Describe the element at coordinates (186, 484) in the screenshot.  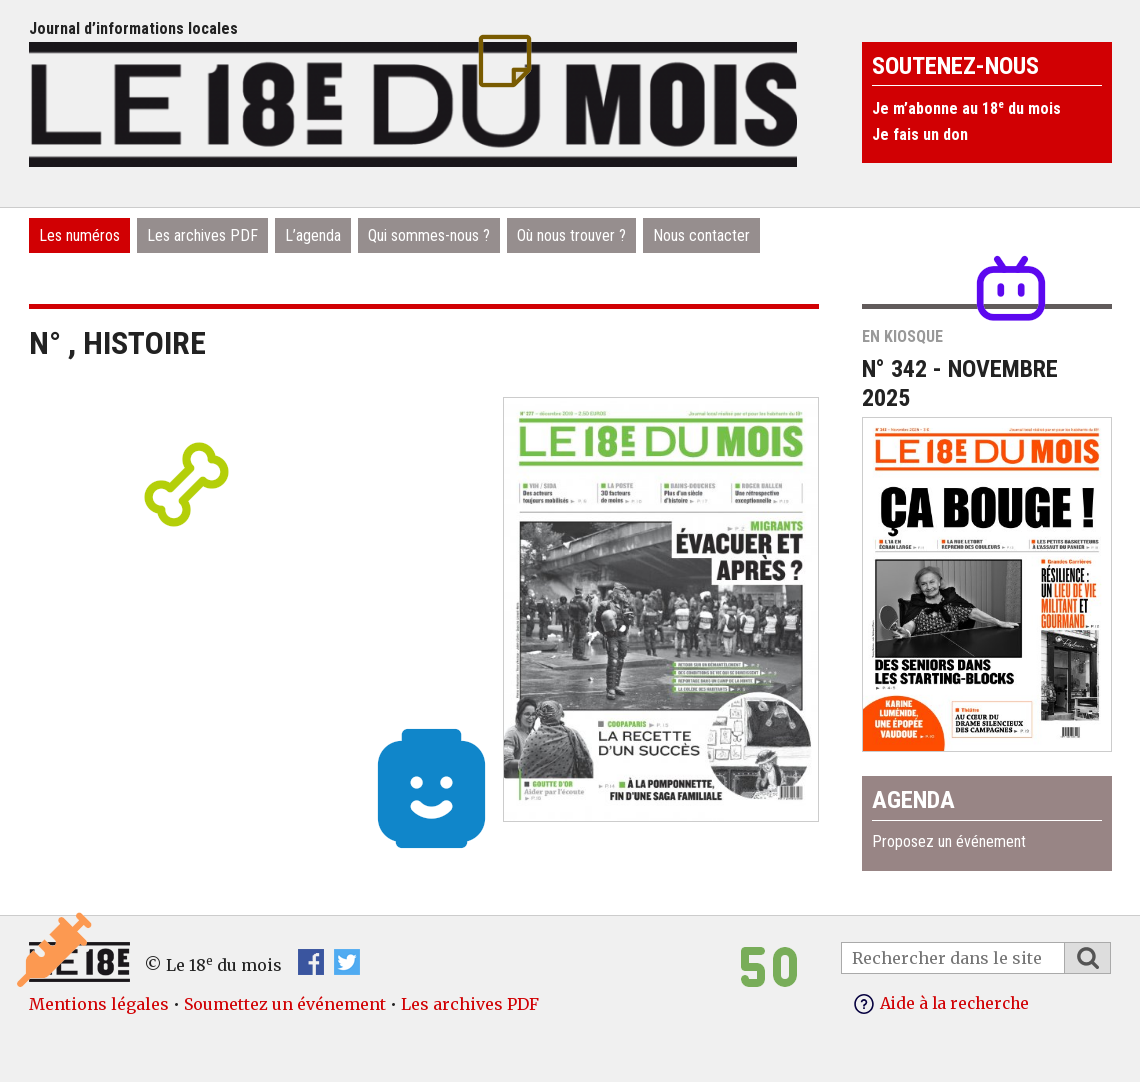
I see `access pet-related features or settings` at that location.